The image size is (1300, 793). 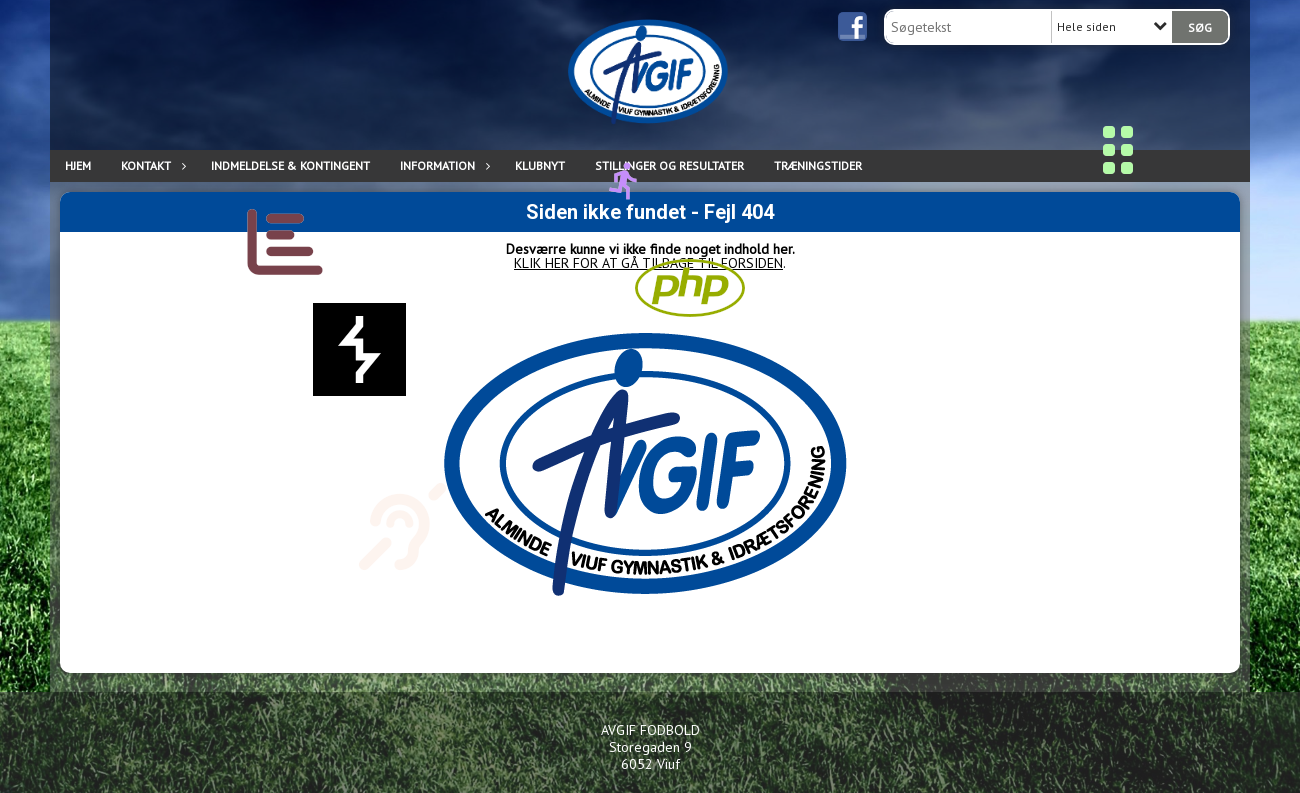 I want to click on view analytics or statistics, so click(x=285, y=242).